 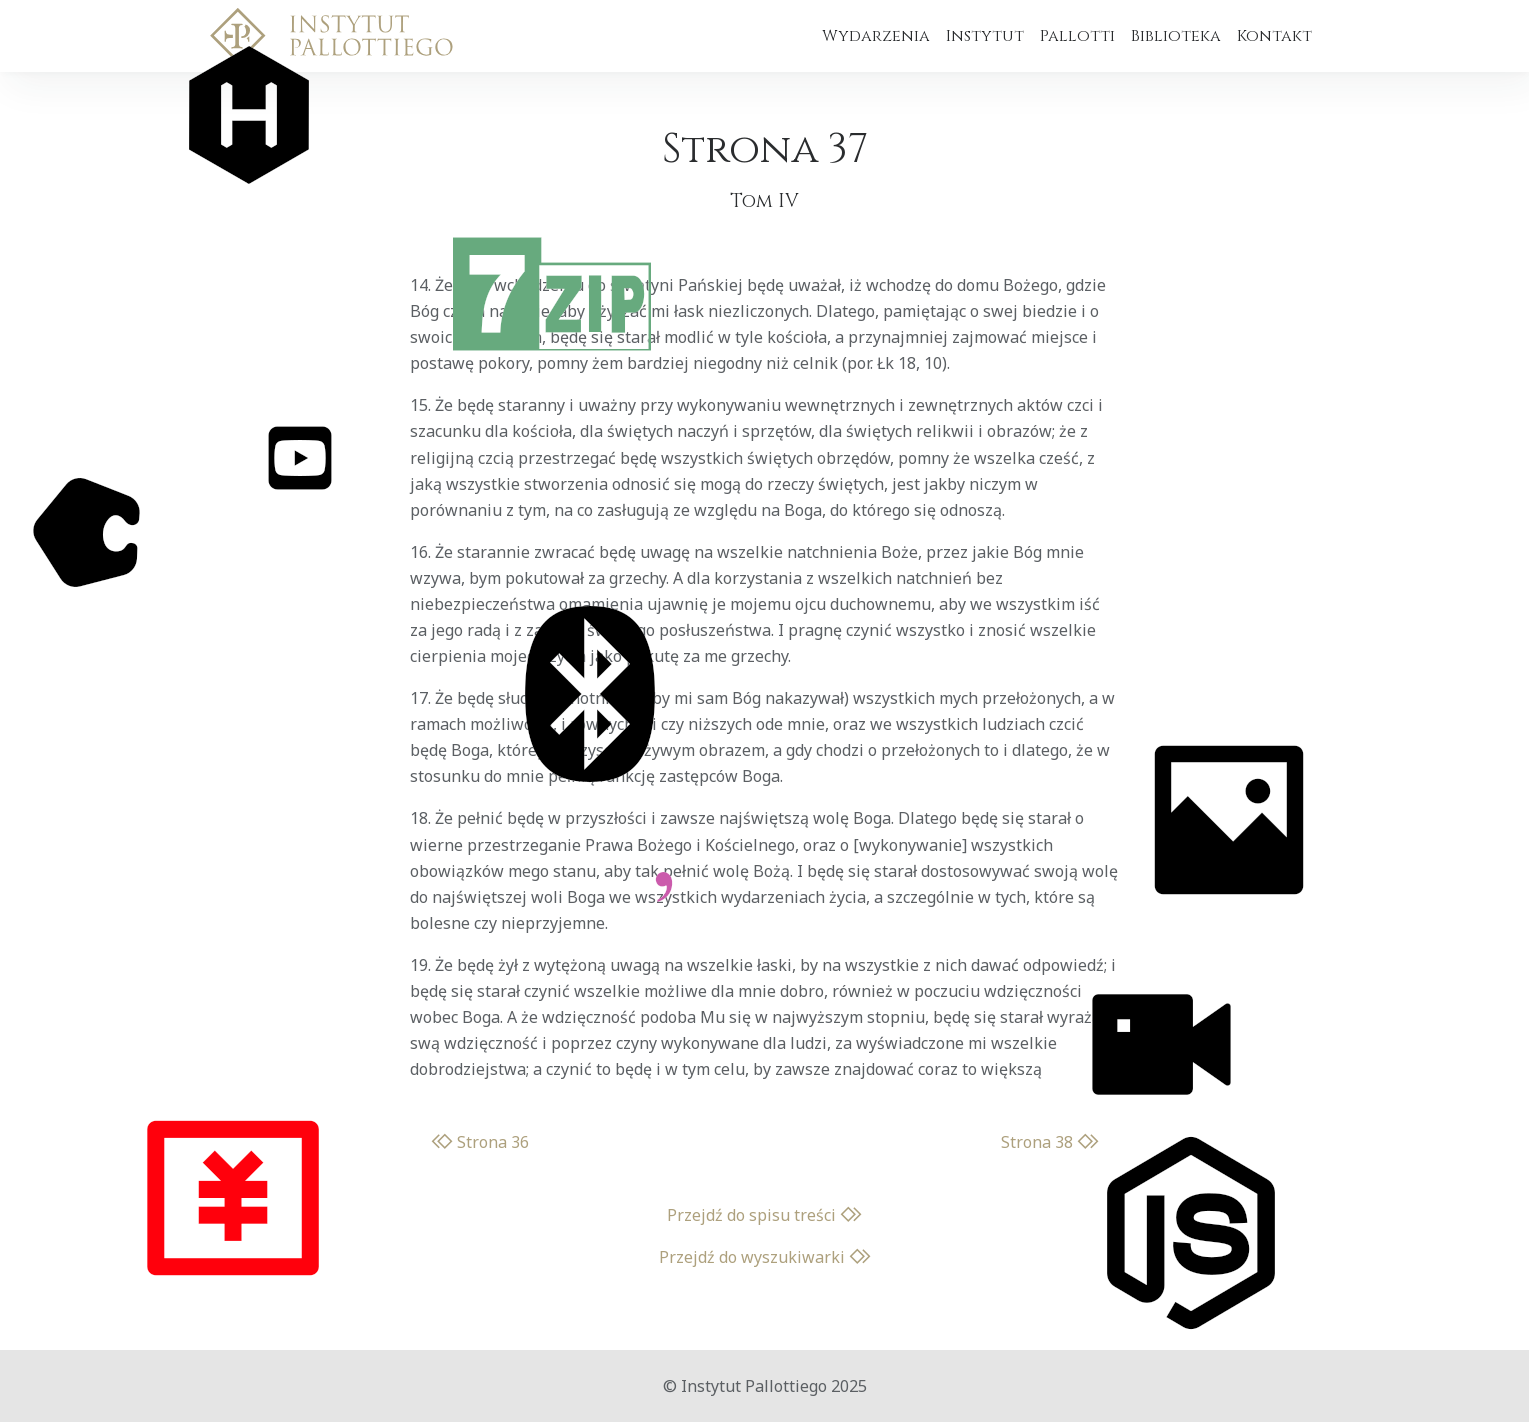 What do you see at coordinates (300, 458) in the screenshot?
I see `open YouTube app` at bounding box center [300, 458].